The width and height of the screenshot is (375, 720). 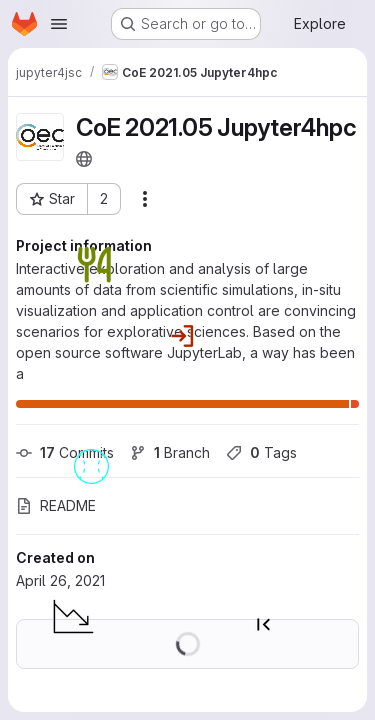 What do you see at coordinates (91, 466) in the screenshot?
I see `view baseball scores or stats` at bounding box center [91, 466].